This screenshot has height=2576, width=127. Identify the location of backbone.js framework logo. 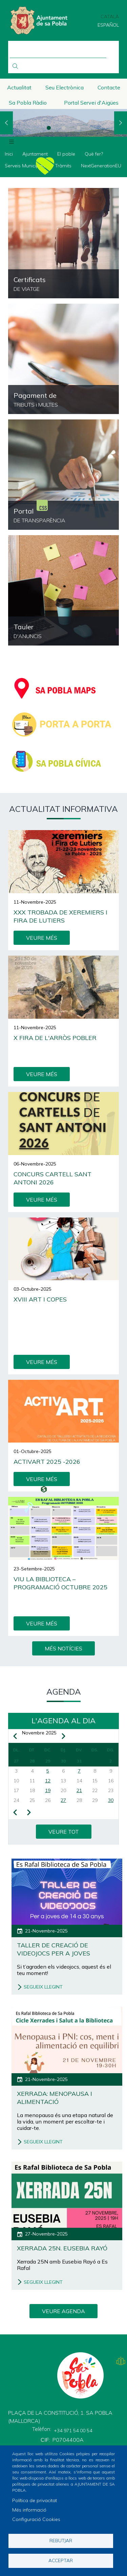
(121, 2361).